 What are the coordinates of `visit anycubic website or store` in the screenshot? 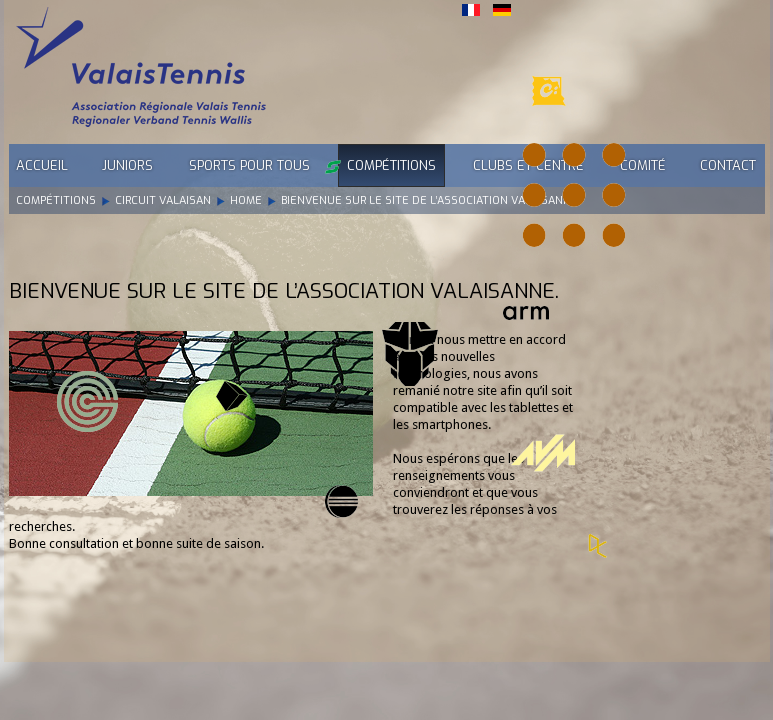 It's located at (232, 396).